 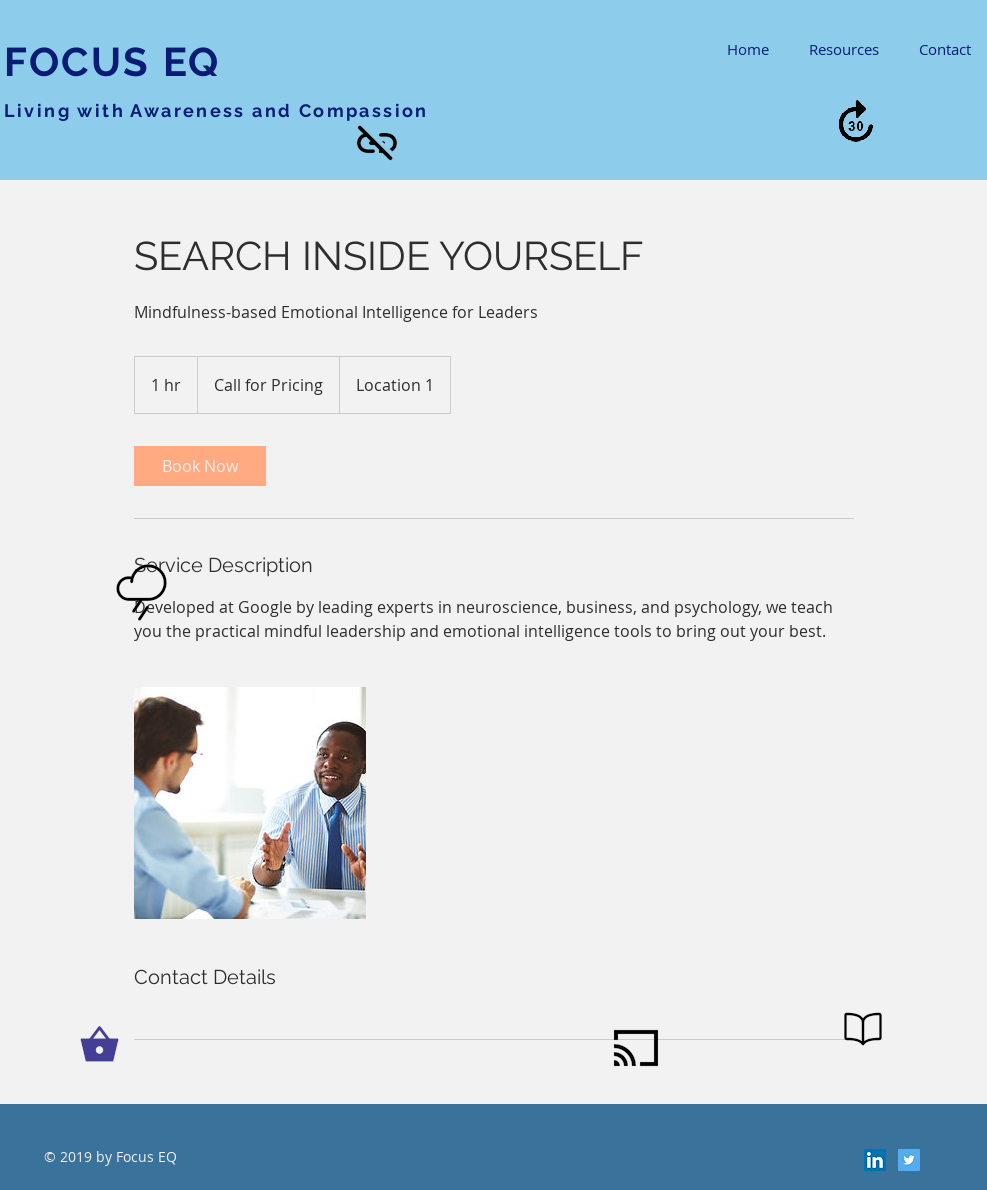 What do you see at coordinates (377, 143) in the screenshot?
I see `unlink or disconnect a shared link` at bounding box center [377, 143].